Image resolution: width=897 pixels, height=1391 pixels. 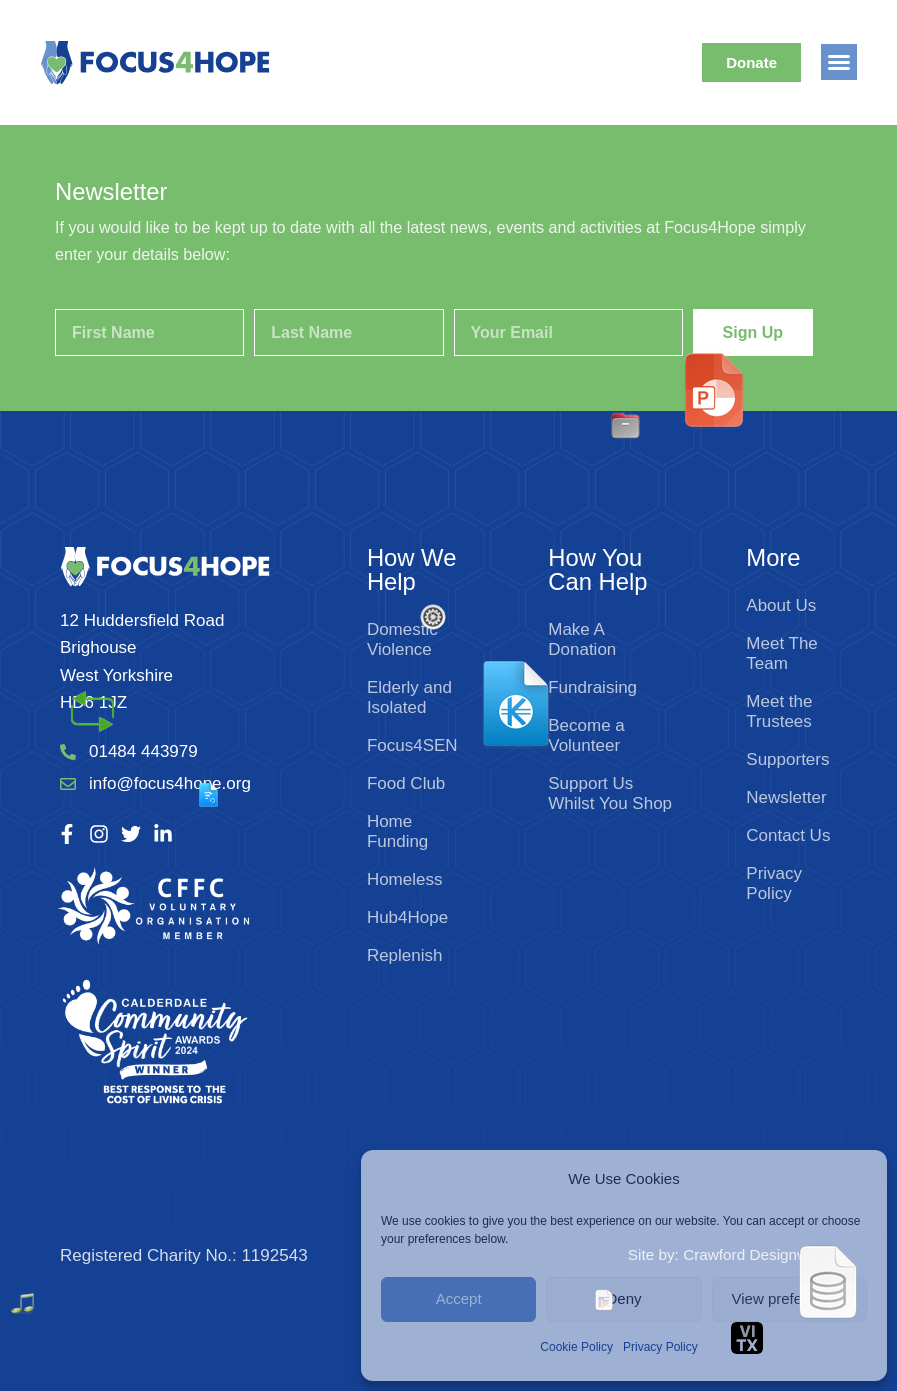 What do you see at coordinates (604, 1300) in the screenshot?
I see `access developer tools and settings` at bounding box center [604, 1300].